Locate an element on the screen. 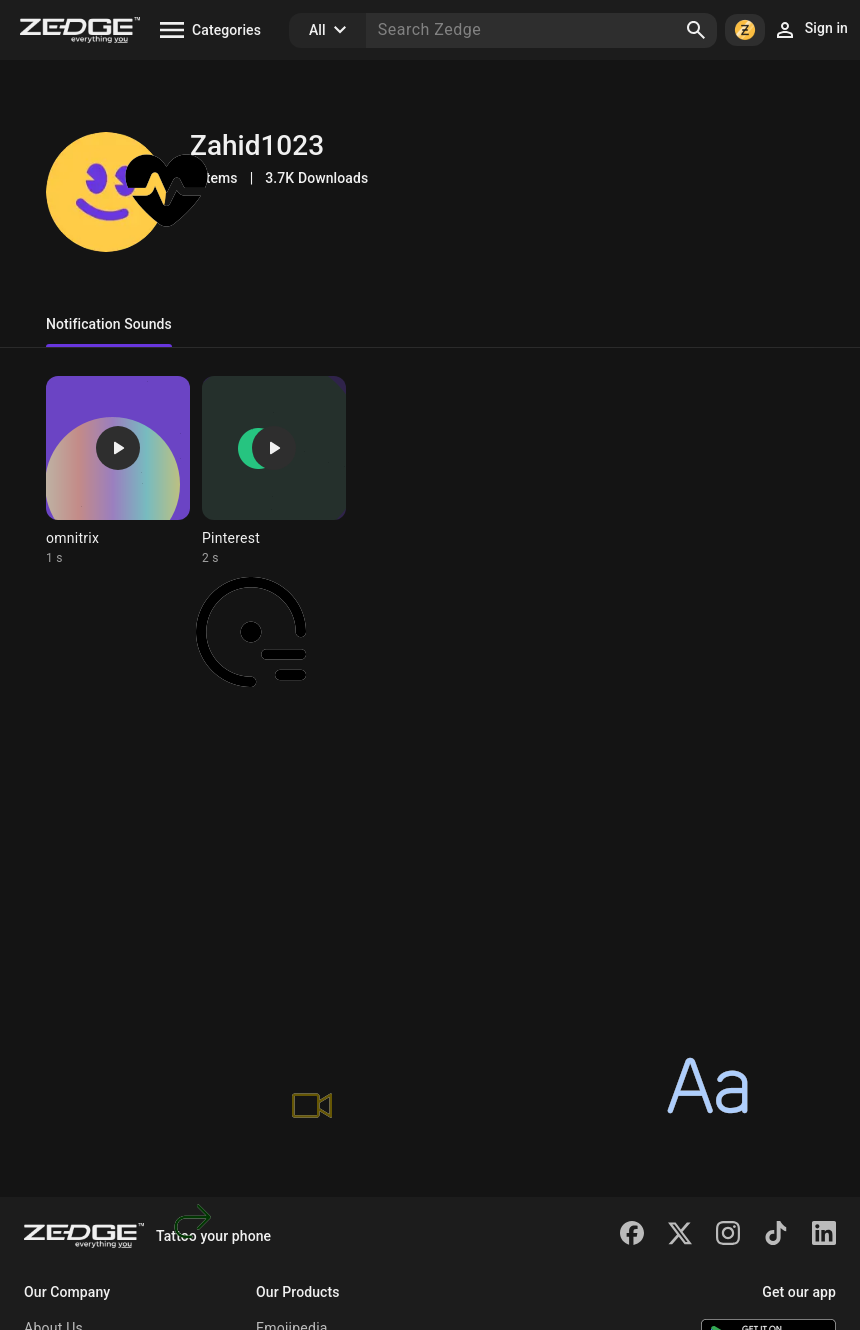  redo the last undone action is located at coordinates (192, 1222).